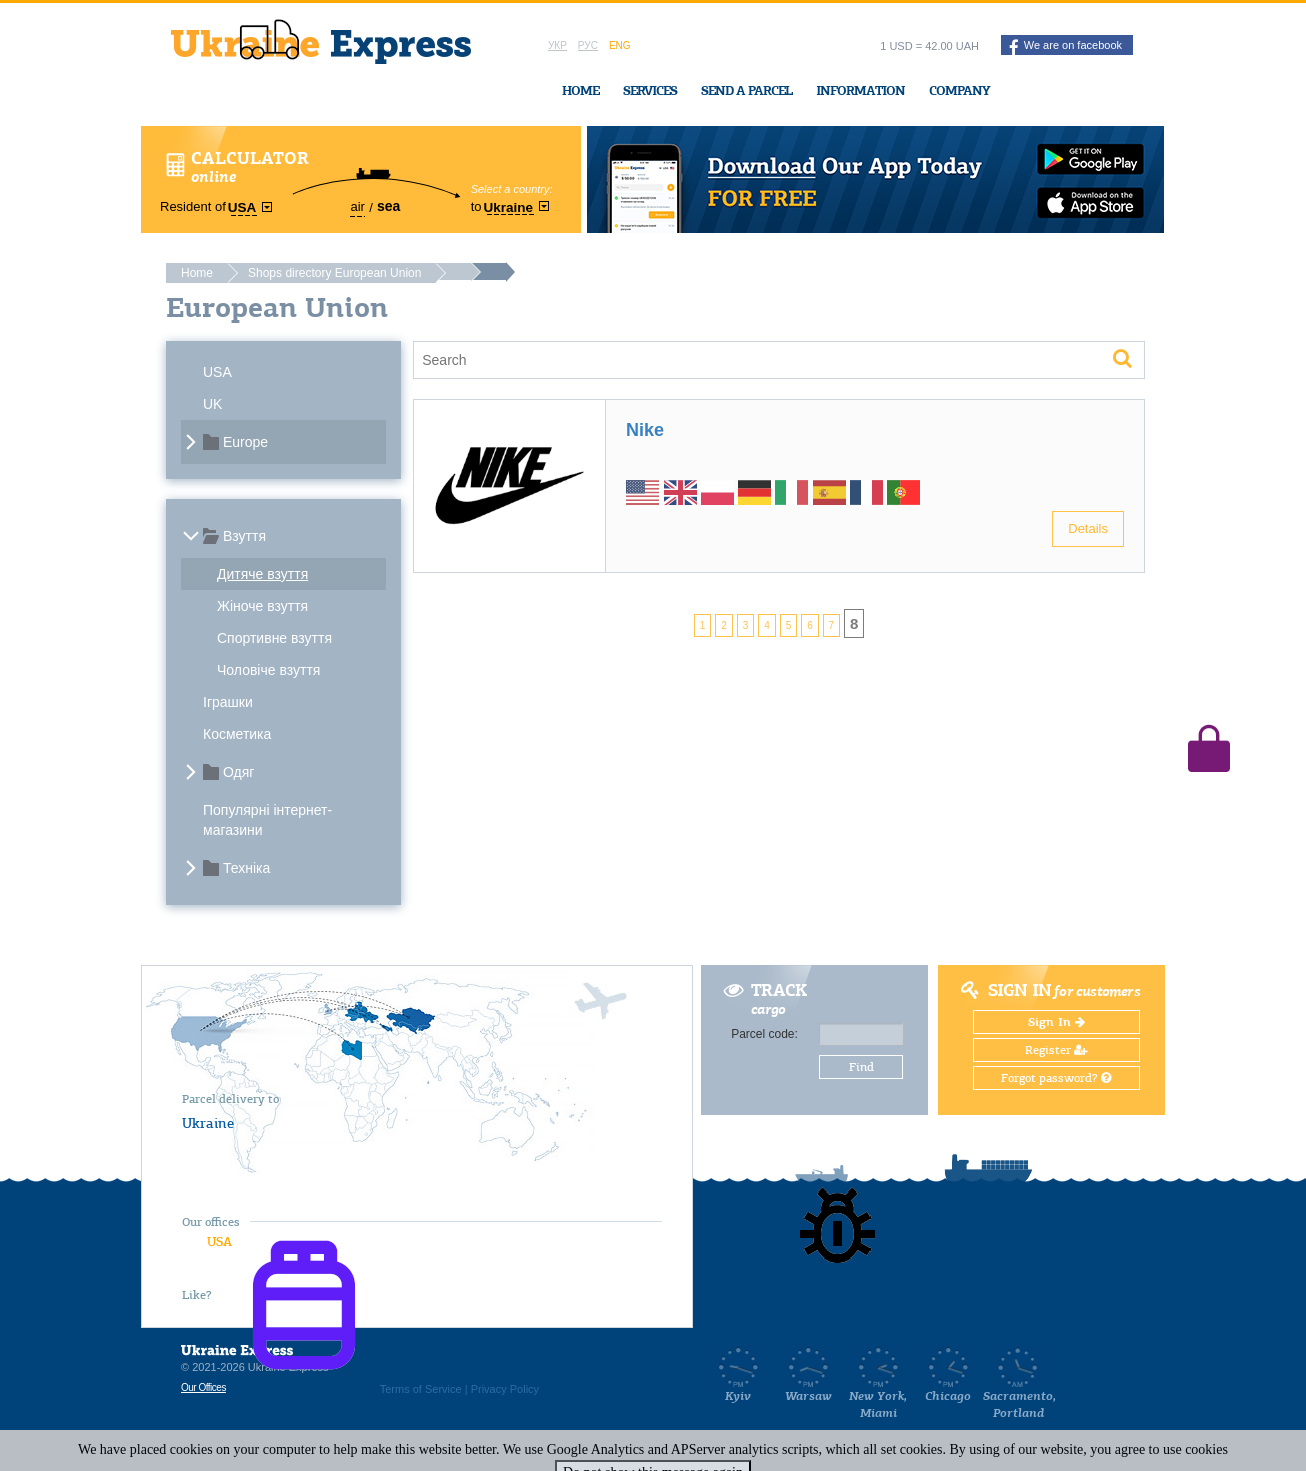 The width and height of the screenshot is (1306, 1471). What do you see at coordinates (837, 1225) in the screenshot?
I see `access pest control services` at bounding box center [837, 1225].